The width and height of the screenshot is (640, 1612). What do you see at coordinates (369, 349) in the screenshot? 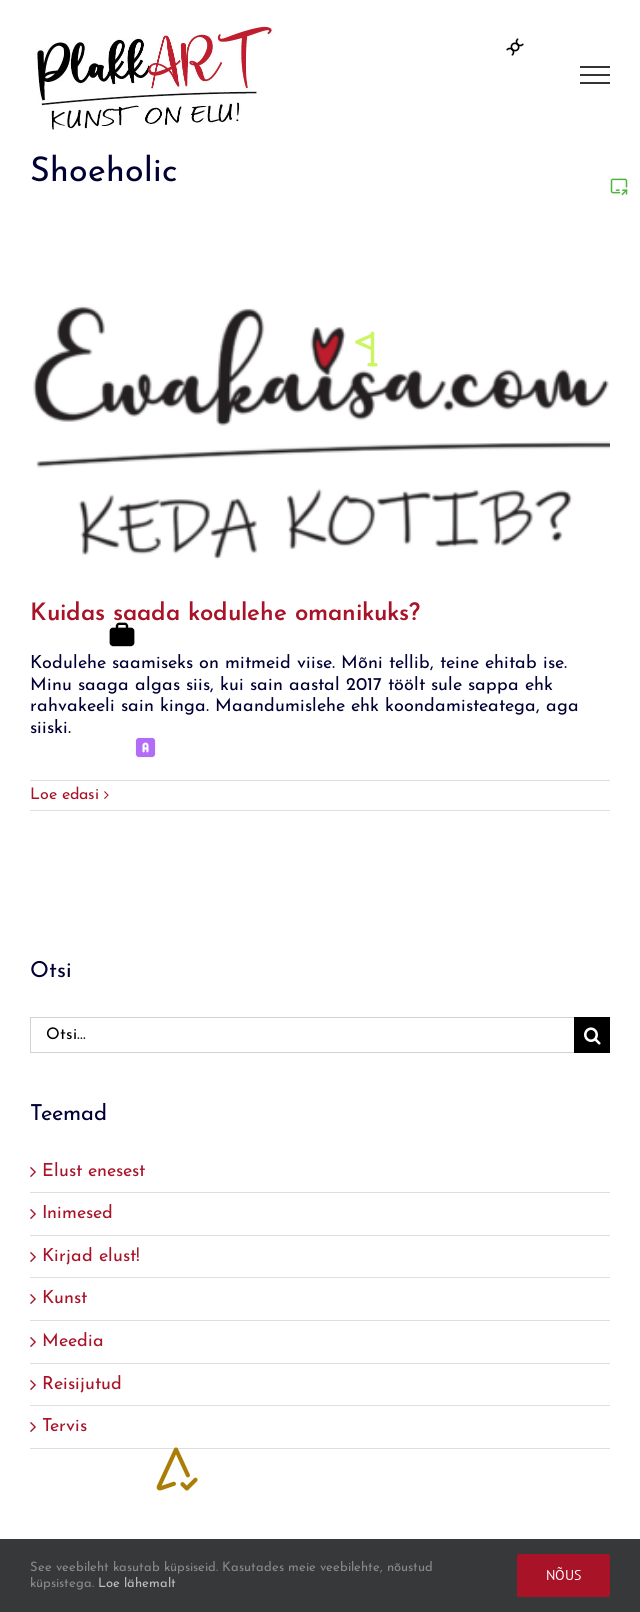
I see `mark or flag an important item` at bounding box center [369, 349].